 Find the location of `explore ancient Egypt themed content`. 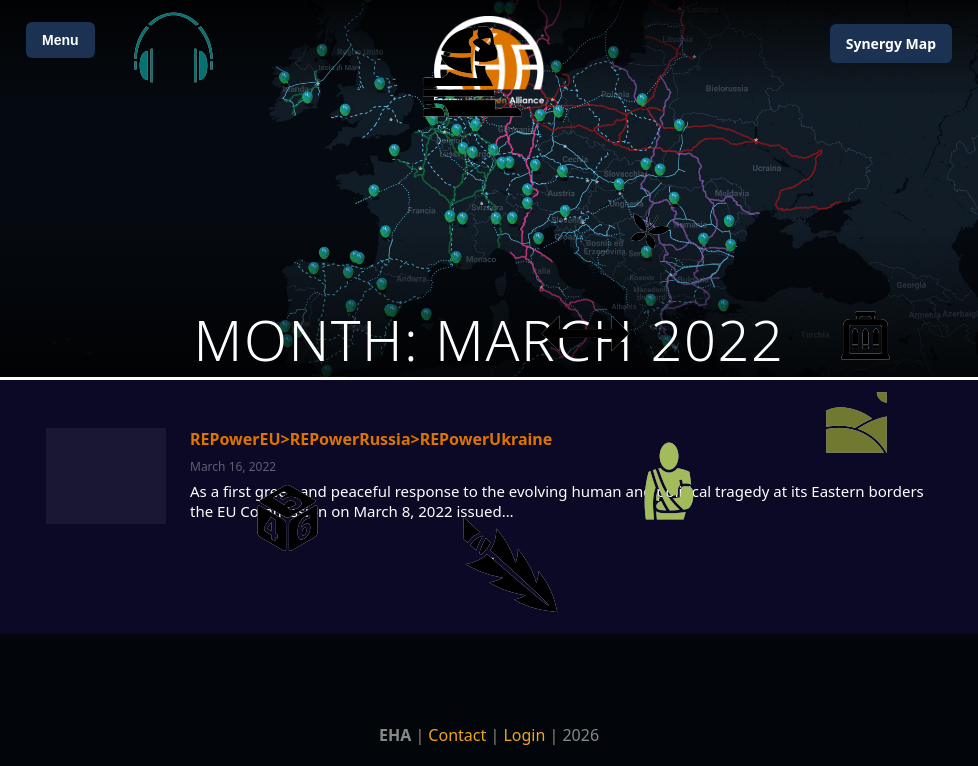

explore ancient Egypt themed content is located at coordinates (472, 67).